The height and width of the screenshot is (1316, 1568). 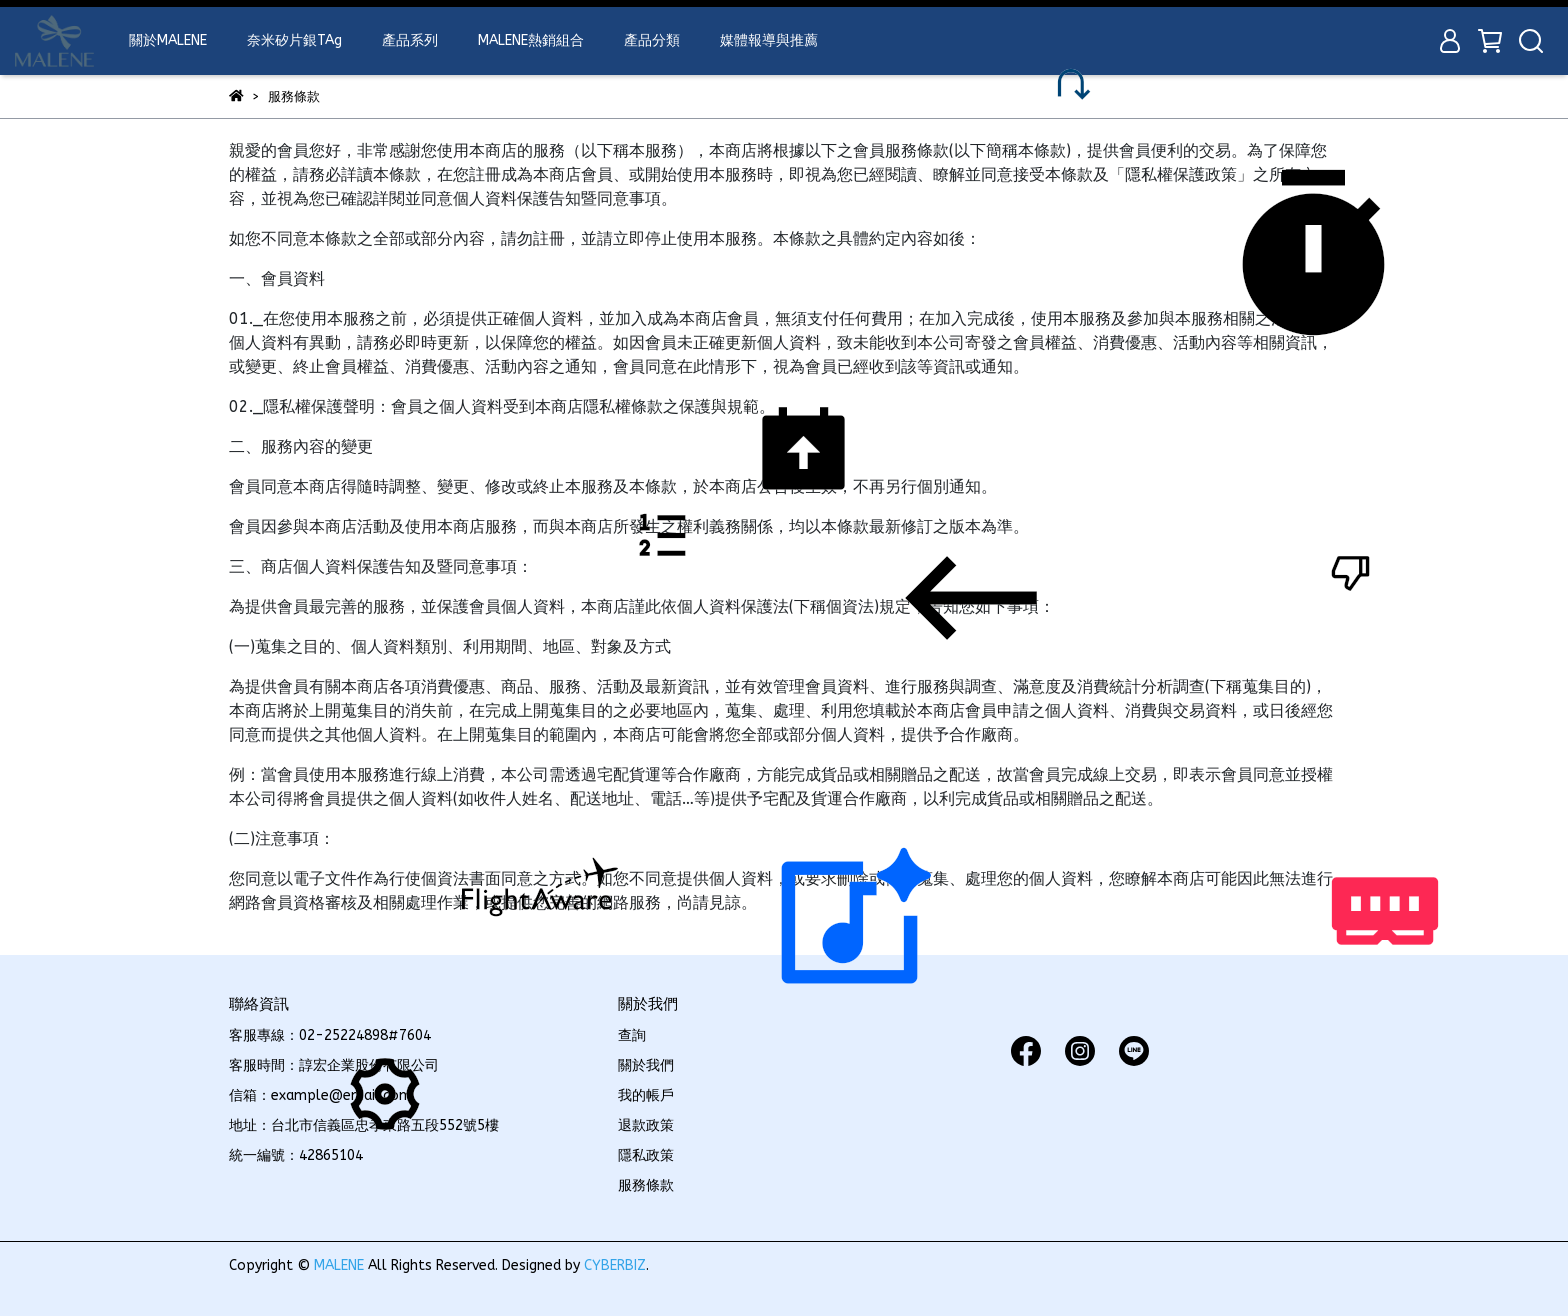 What do you see at coordinates (1072, 83) in the screenshot?
I see `go back to the previous screen or step` at bounding box center [1072, 83].